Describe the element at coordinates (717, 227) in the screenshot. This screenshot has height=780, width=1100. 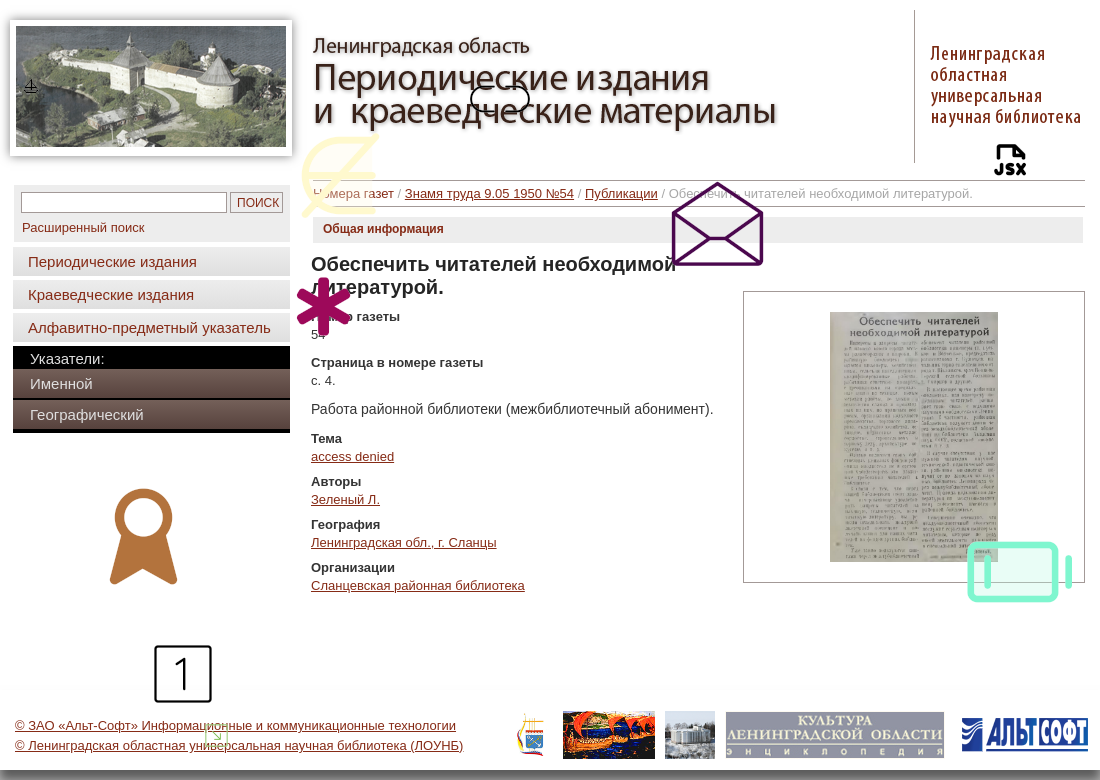
I see `view an opened or read email` at that location.